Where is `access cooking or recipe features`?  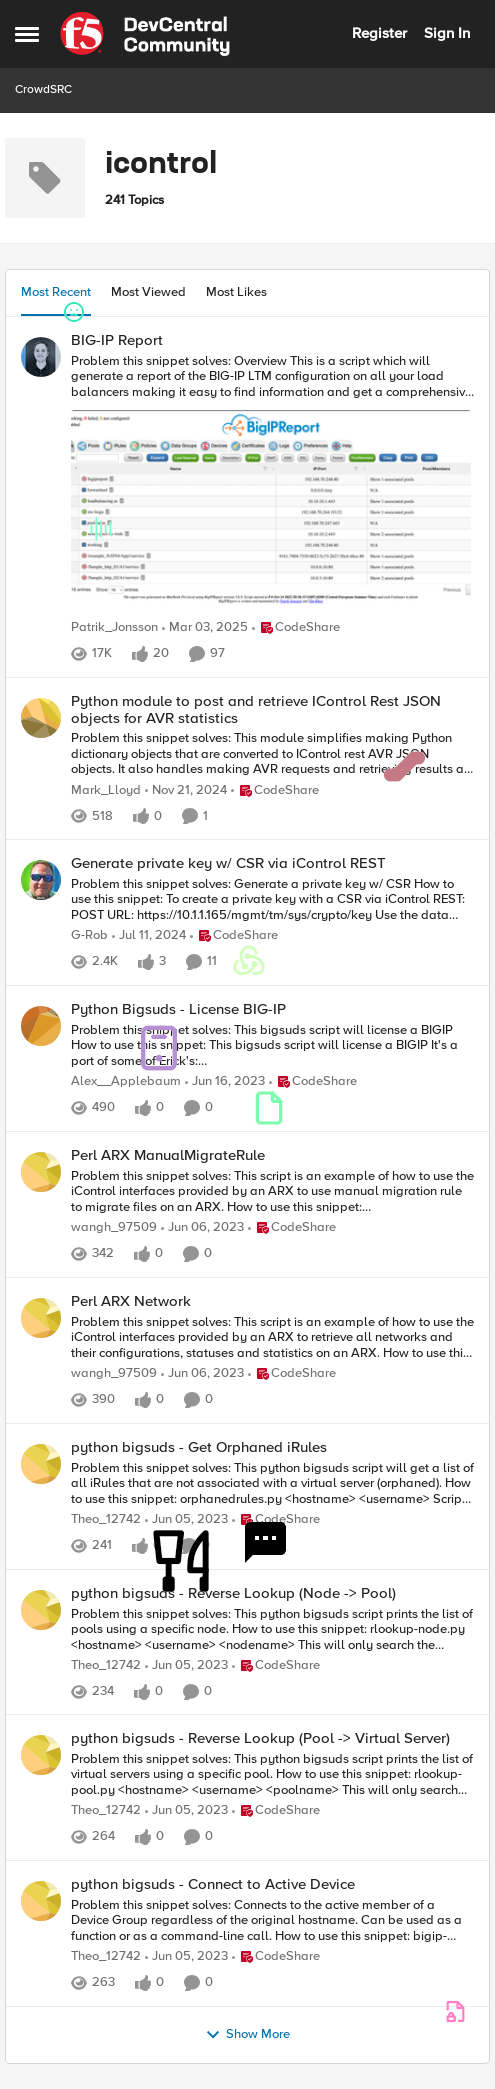 access cooking or recipe features is located at coordinates (181, 1561).